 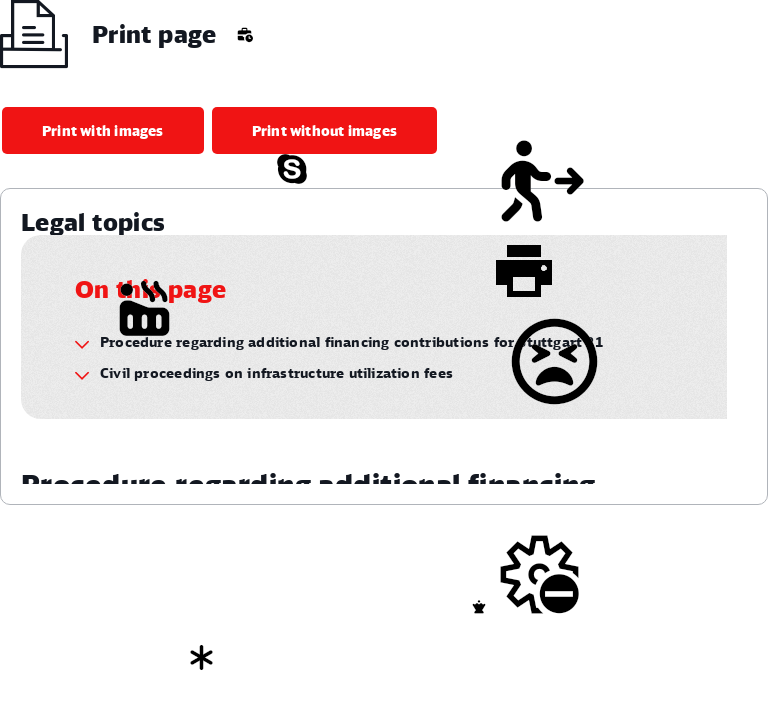 What do you see at coordinates (539, 574) in the screenshot?
I see `exclude file or folder from settings` at bounding box center [539, 574].